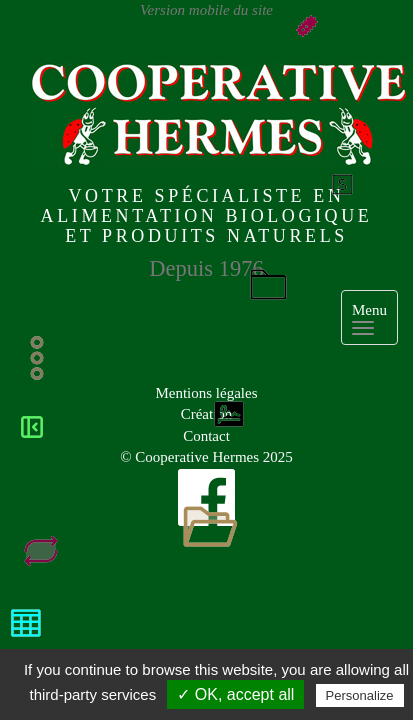 This screenshot has height=720, width=413. I want to click on link to stripe payment services, so click(342, 184).